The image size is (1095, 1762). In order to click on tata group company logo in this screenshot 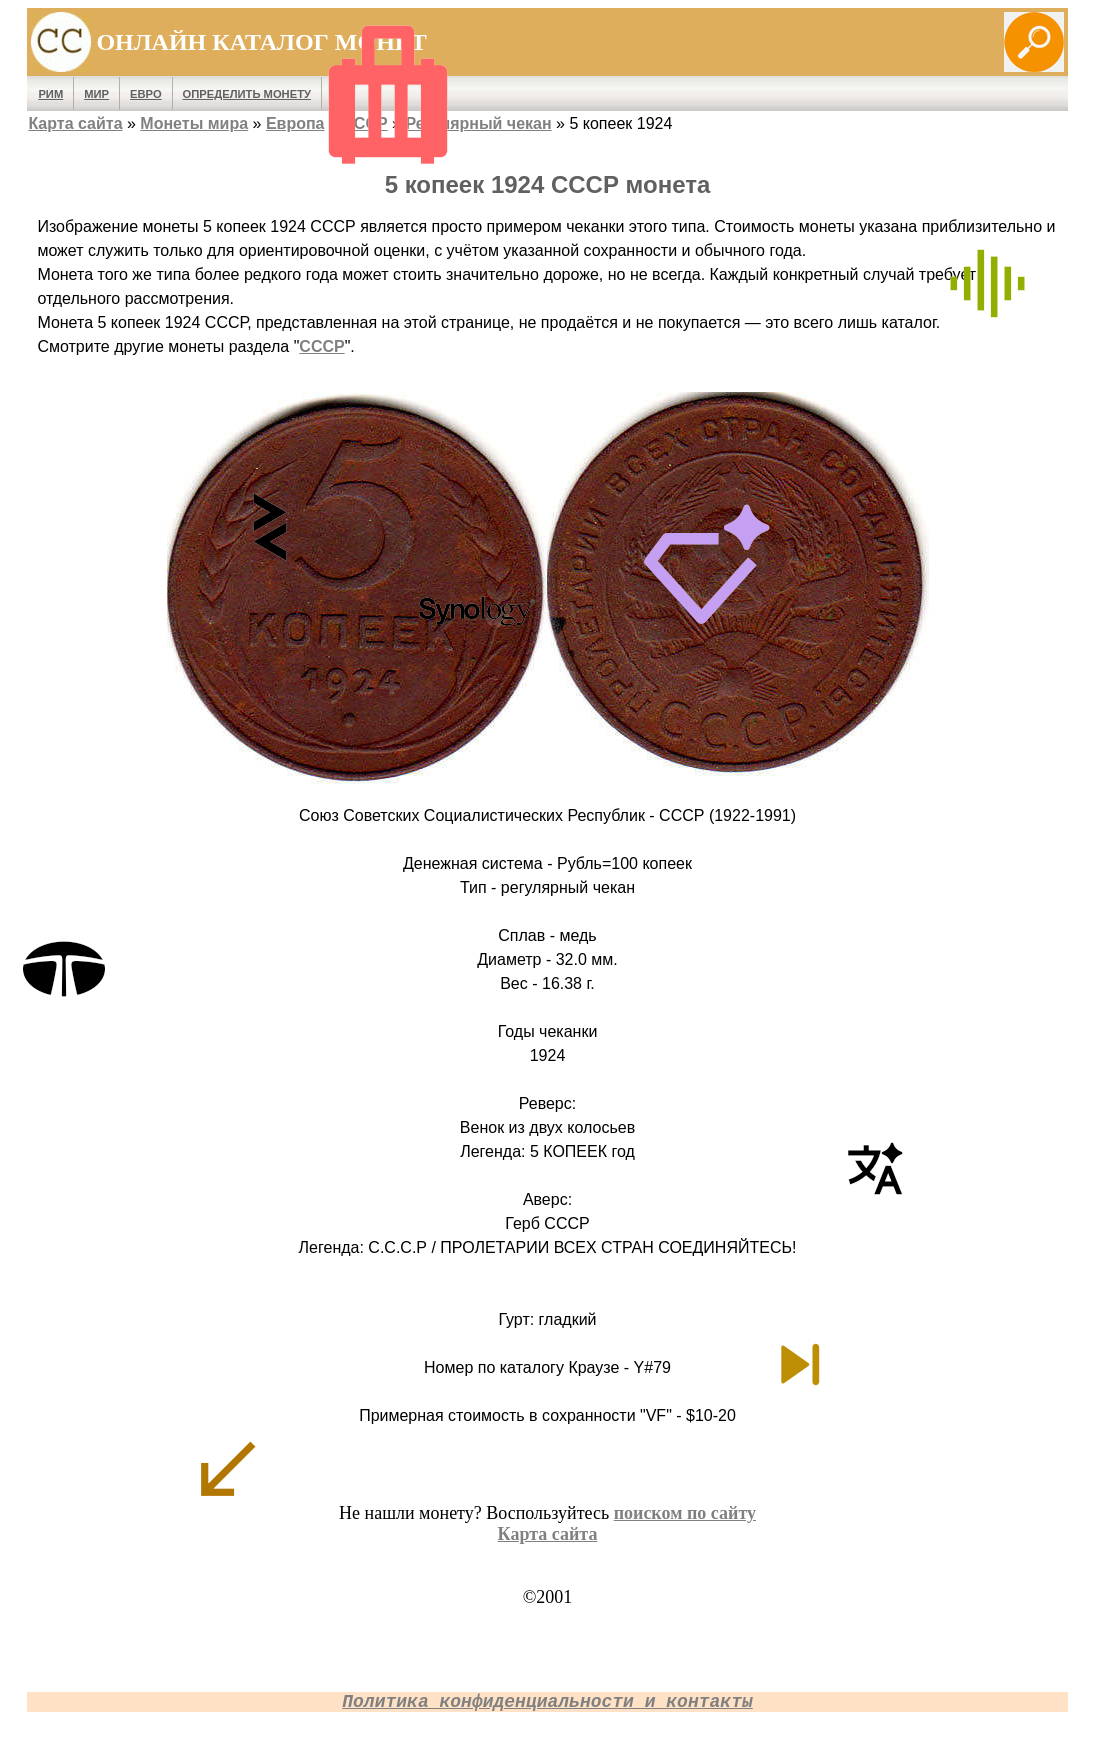, I will do `click(64, 969)`.